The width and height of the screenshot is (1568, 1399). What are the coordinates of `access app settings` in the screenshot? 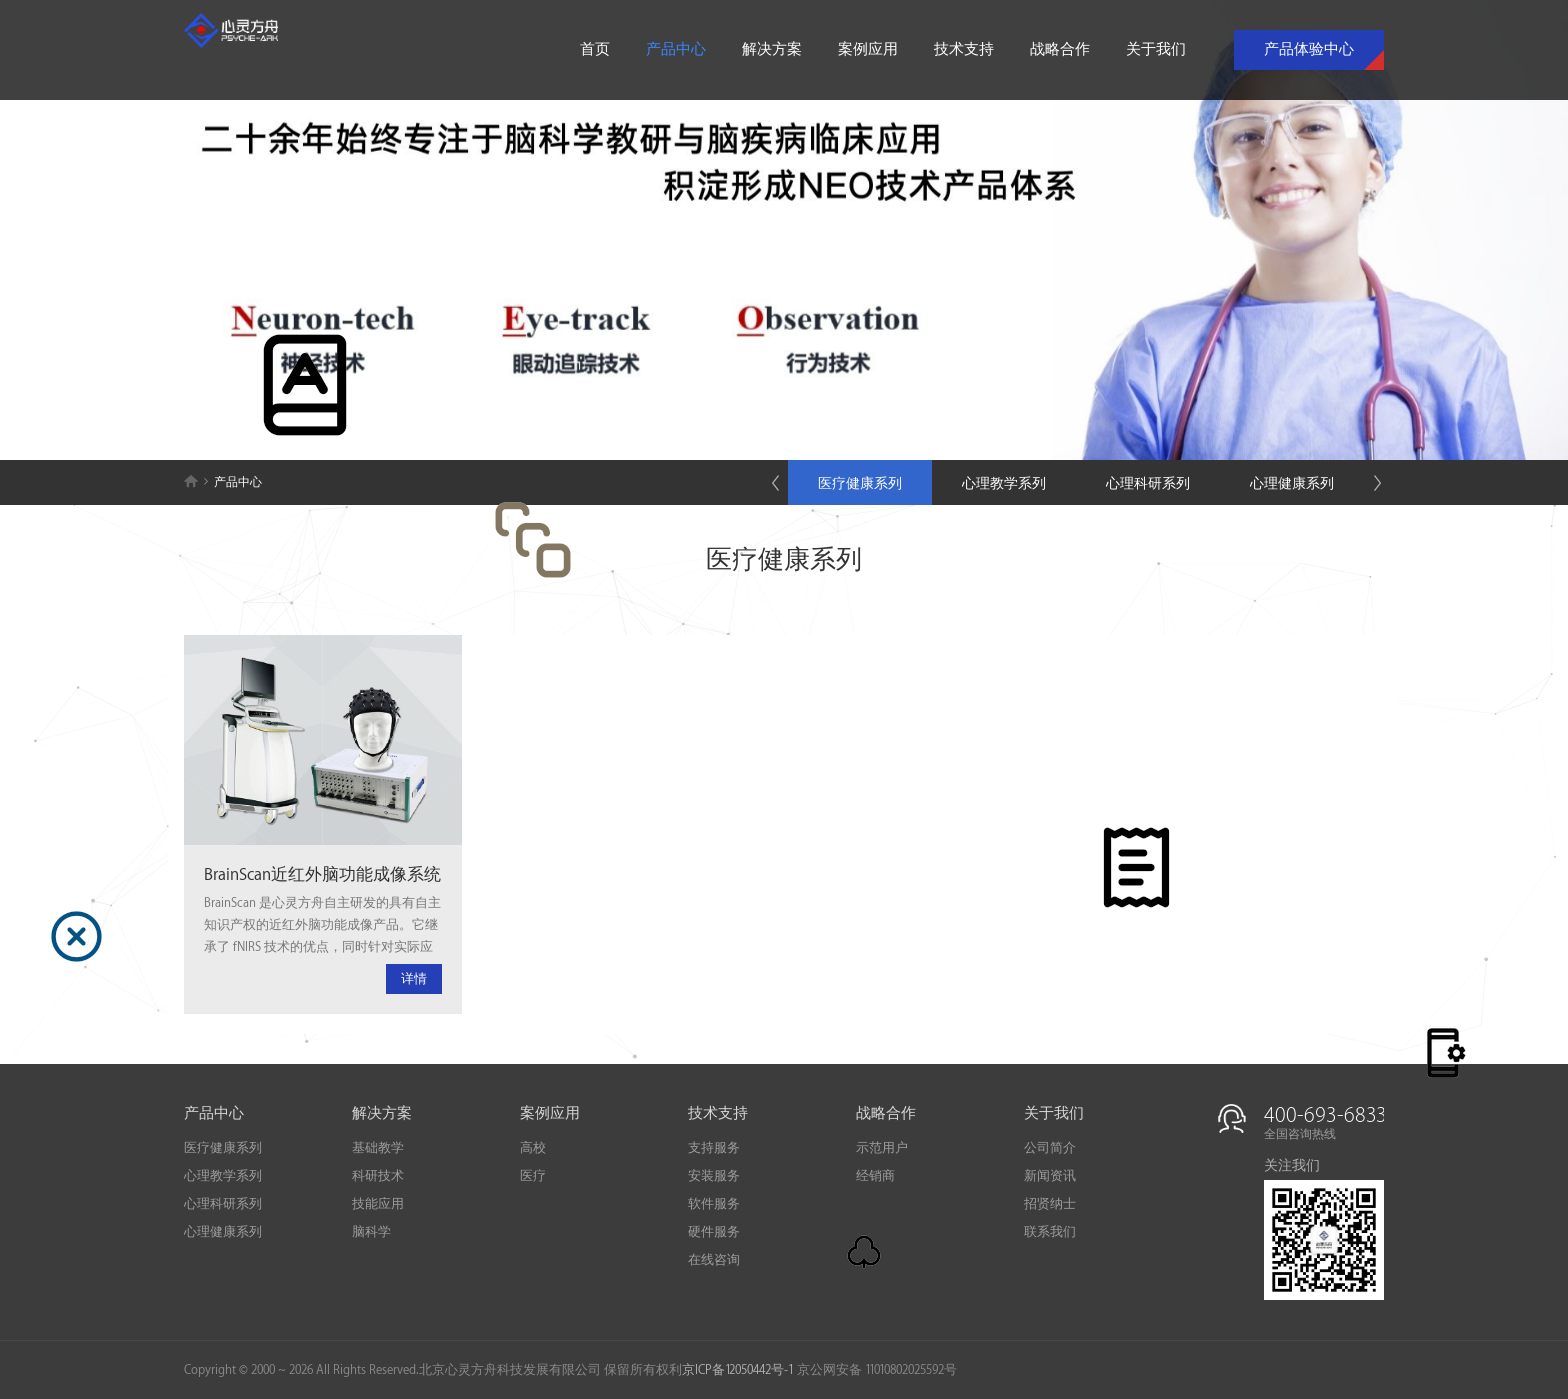 It's located at (1443, 1053).